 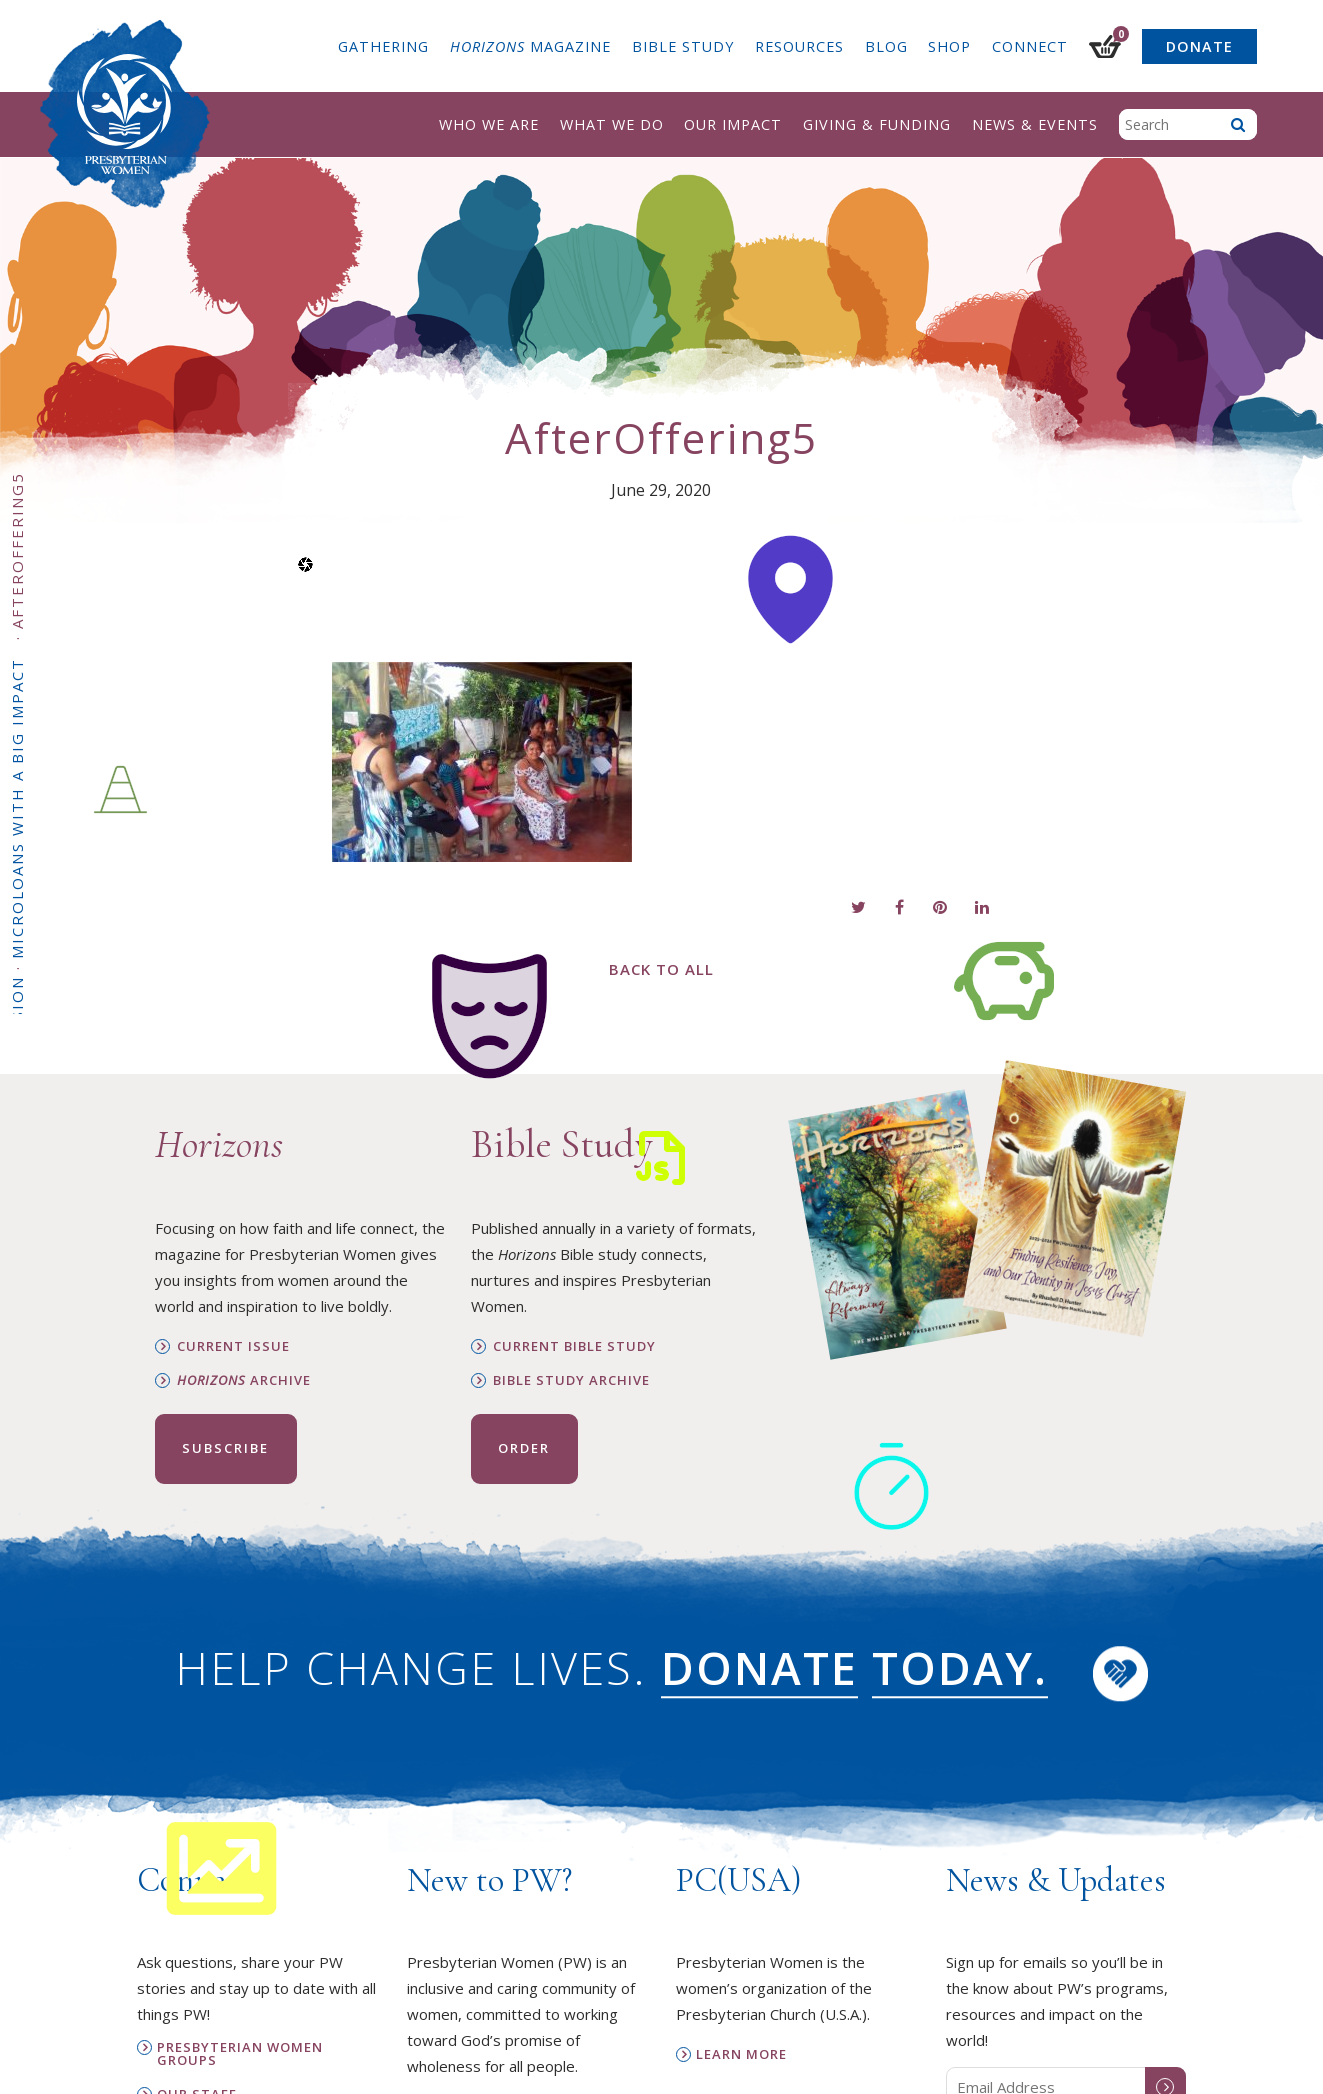 What do you see at coordinates (790, 589) in the screenshot?
I see `view location on map` at bounding box center [790, 589].